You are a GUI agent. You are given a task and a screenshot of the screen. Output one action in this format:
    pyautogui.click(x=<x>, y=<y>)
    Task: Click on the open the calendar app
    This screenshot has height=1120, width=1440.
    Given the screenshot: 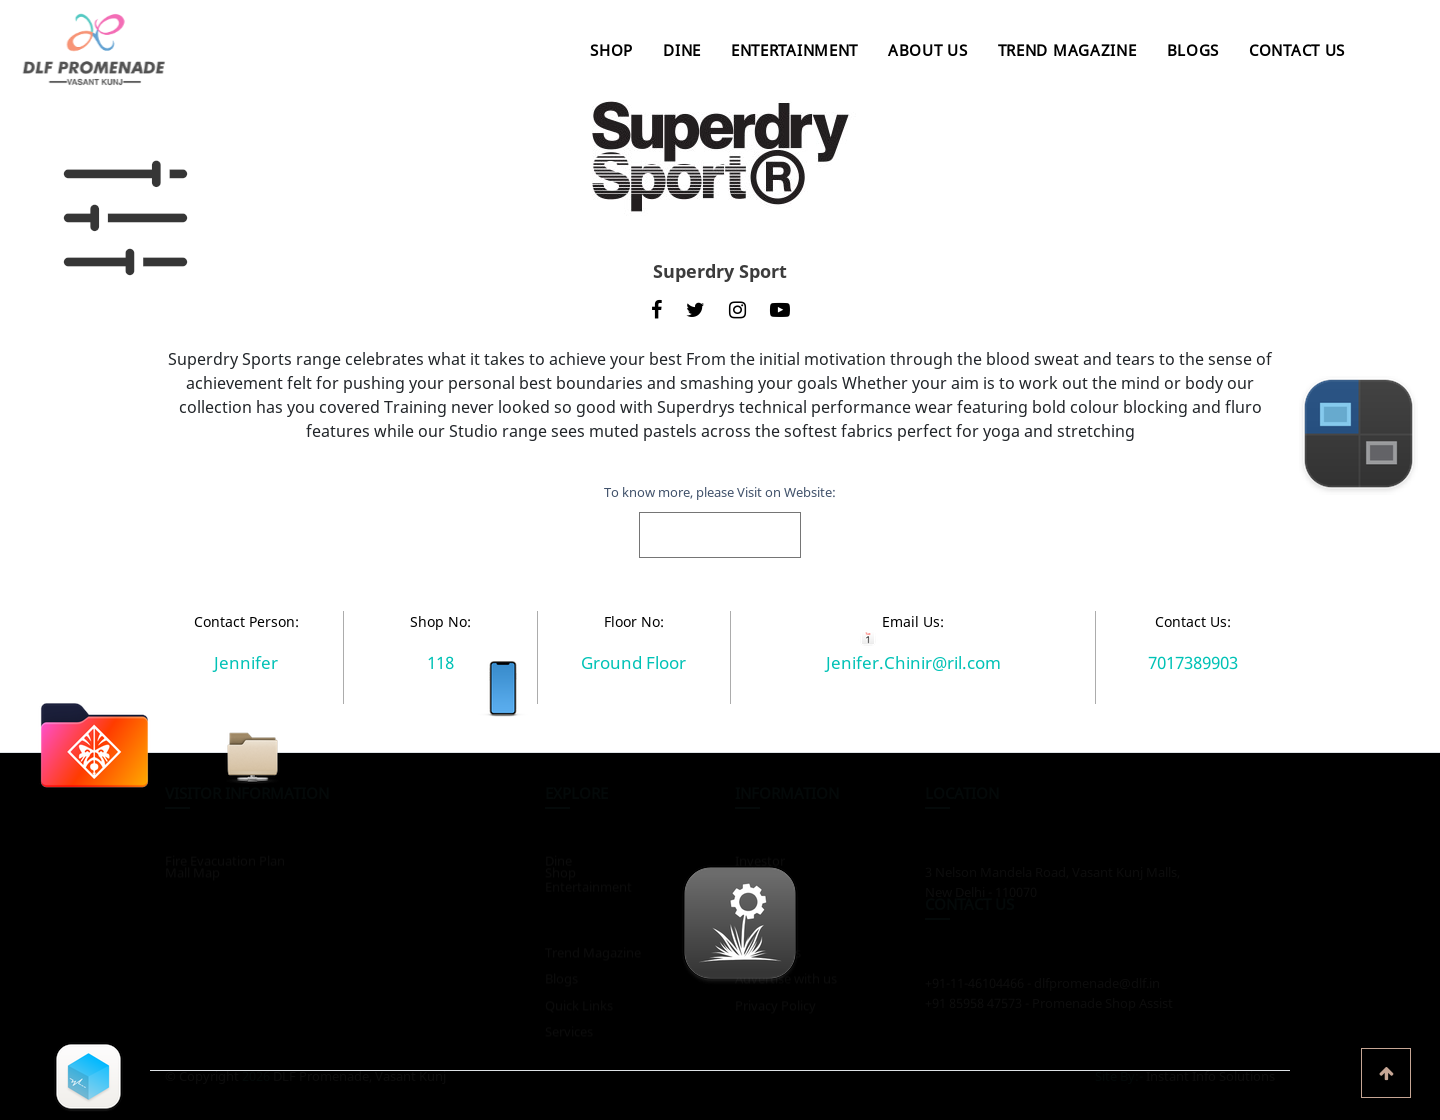 What is the action you would take?
    pyautogui.click(x=868, y=638)
    